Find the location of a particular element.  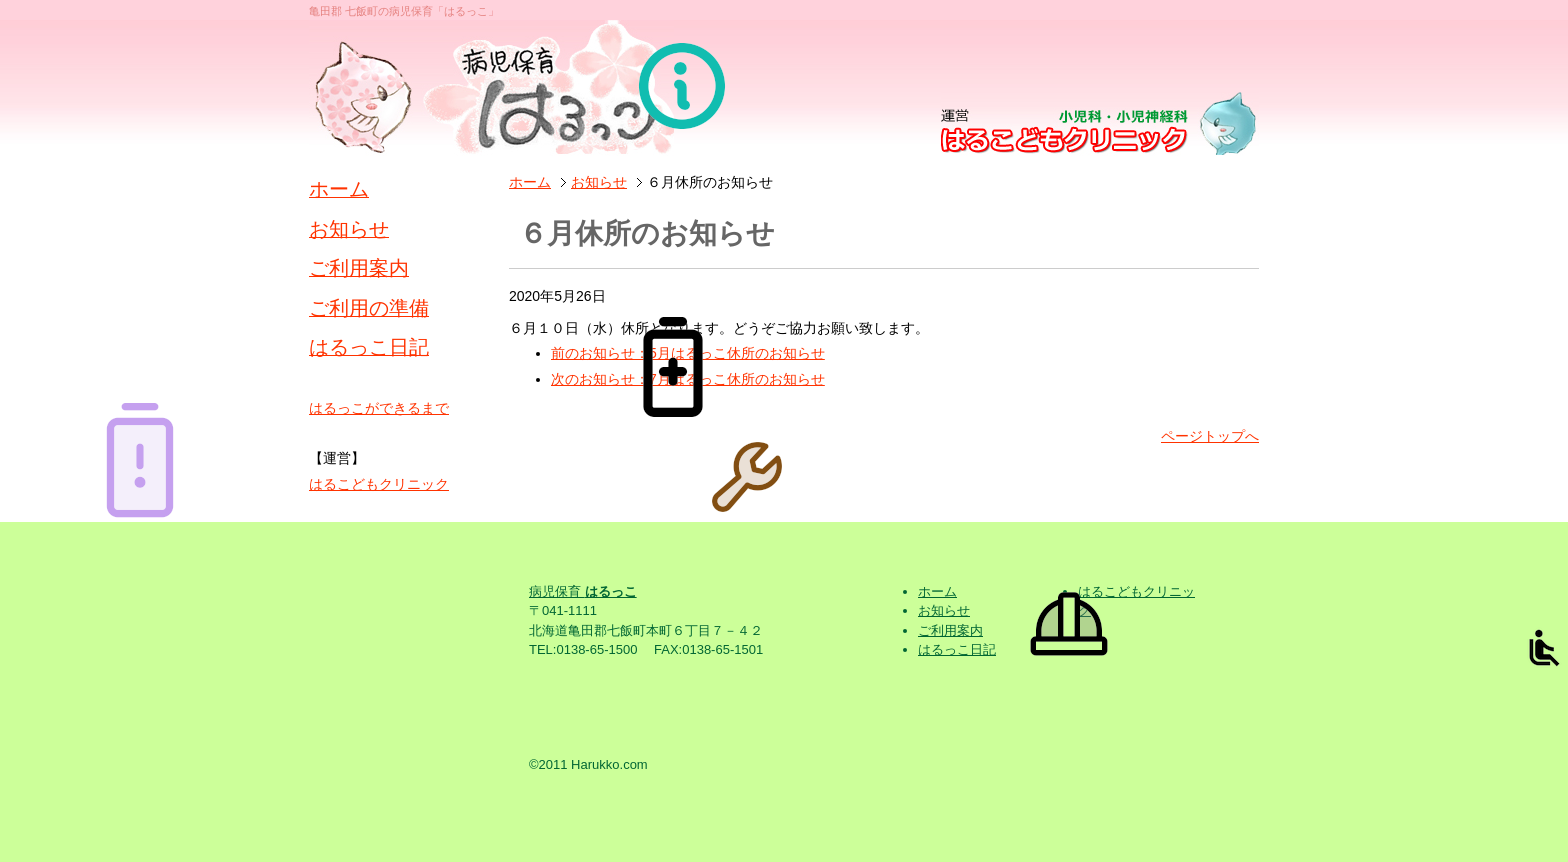

view more information or details is located at coordinates (682, 86).